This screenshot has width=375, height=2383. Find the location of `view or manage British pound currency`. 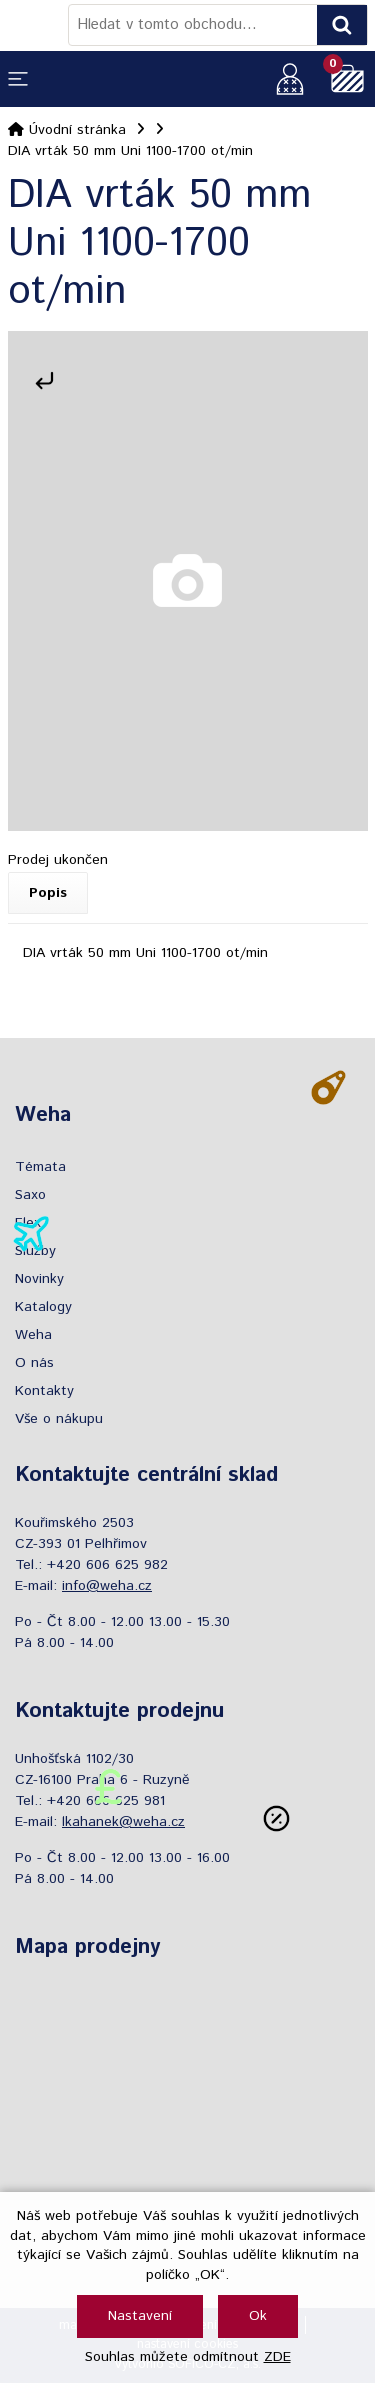

view or manage British pound currency is located at coordinates (108, 1786).